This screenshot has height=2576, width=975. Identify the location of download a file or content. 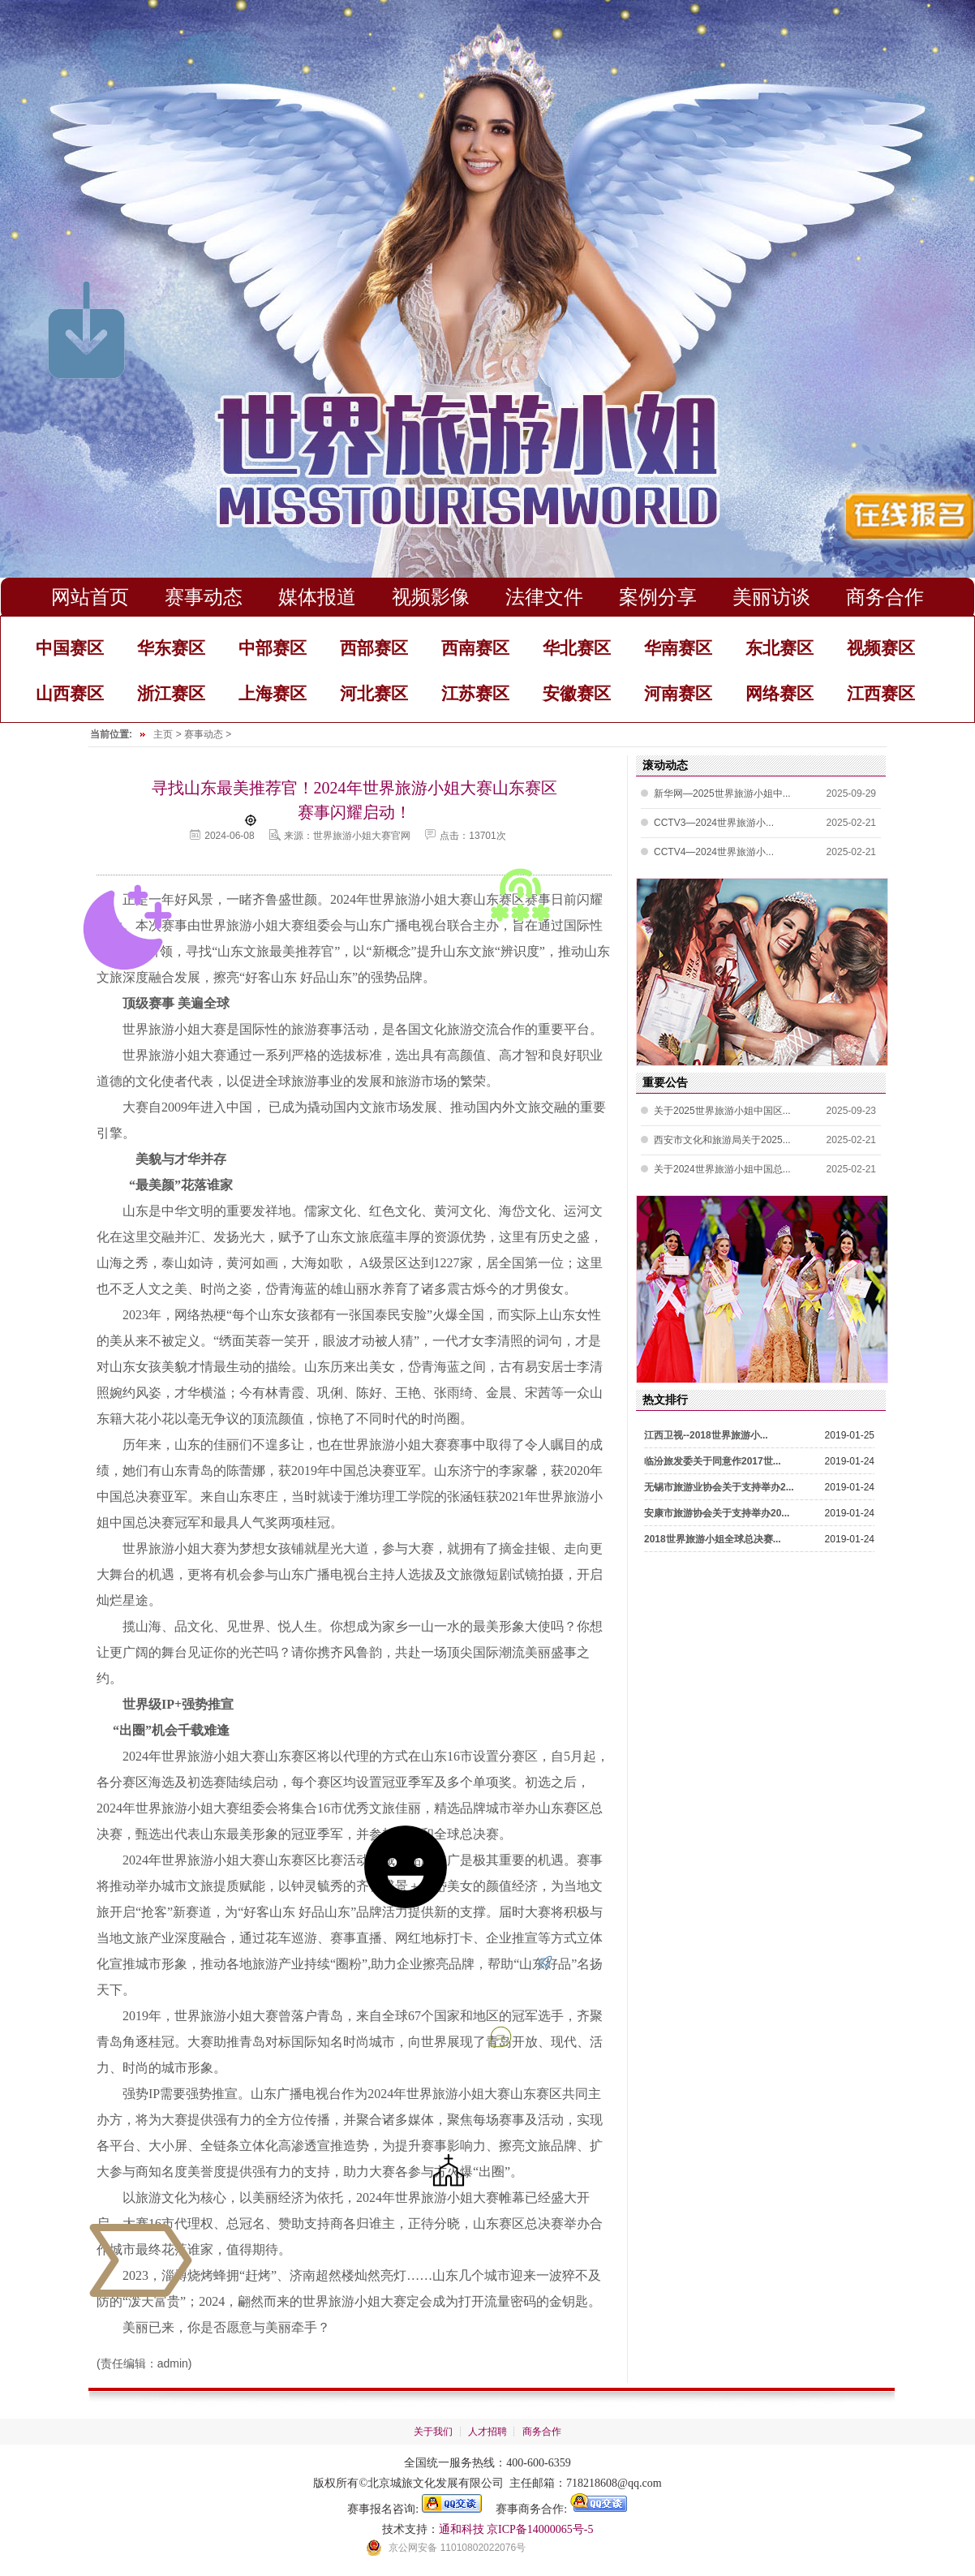
(86, 329).